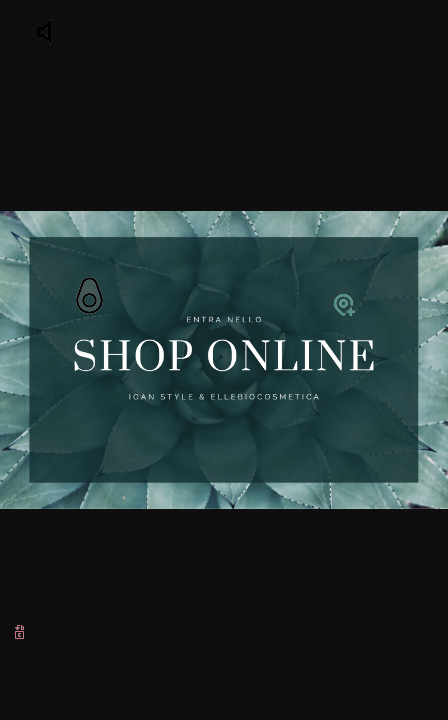  I want to click on replace selected text or content, so click(20, 632).